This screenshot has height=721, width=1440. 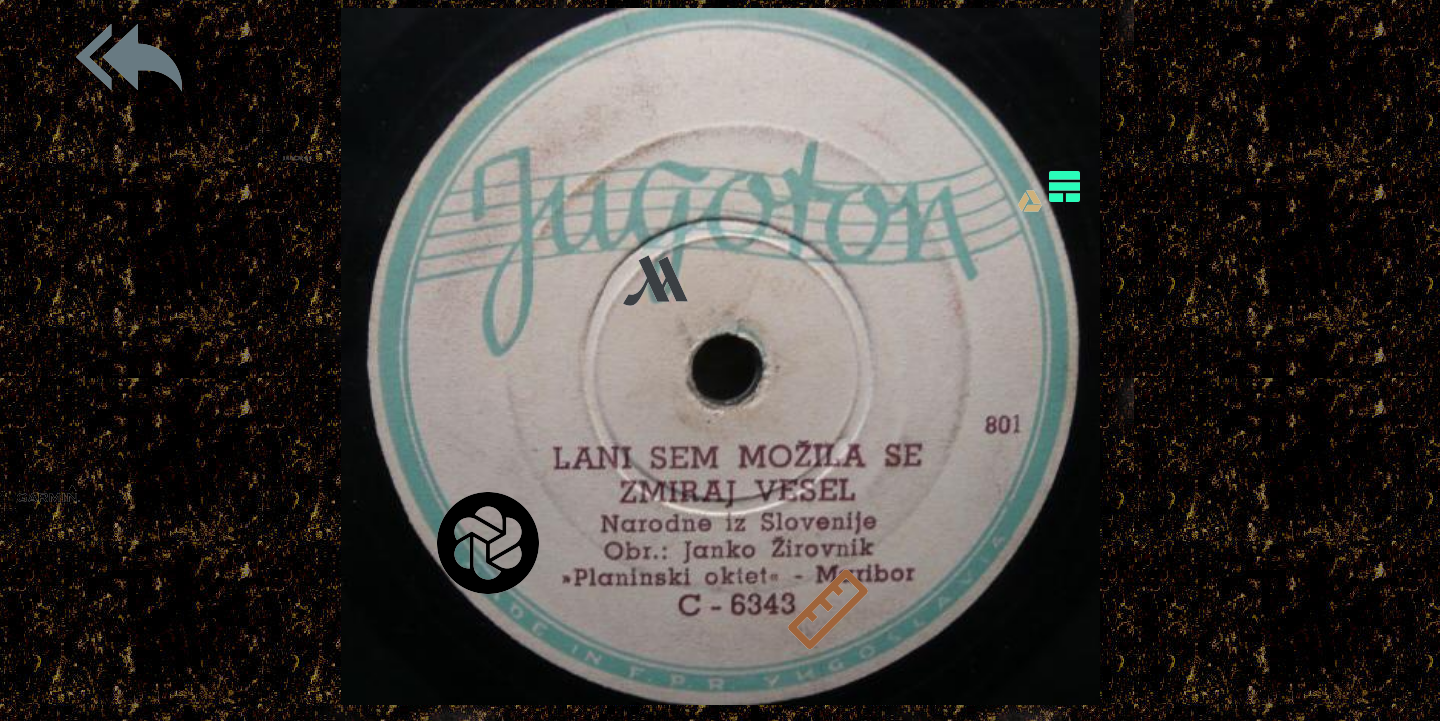 I want to click on chromatic logo, so click(x=488, y=543).